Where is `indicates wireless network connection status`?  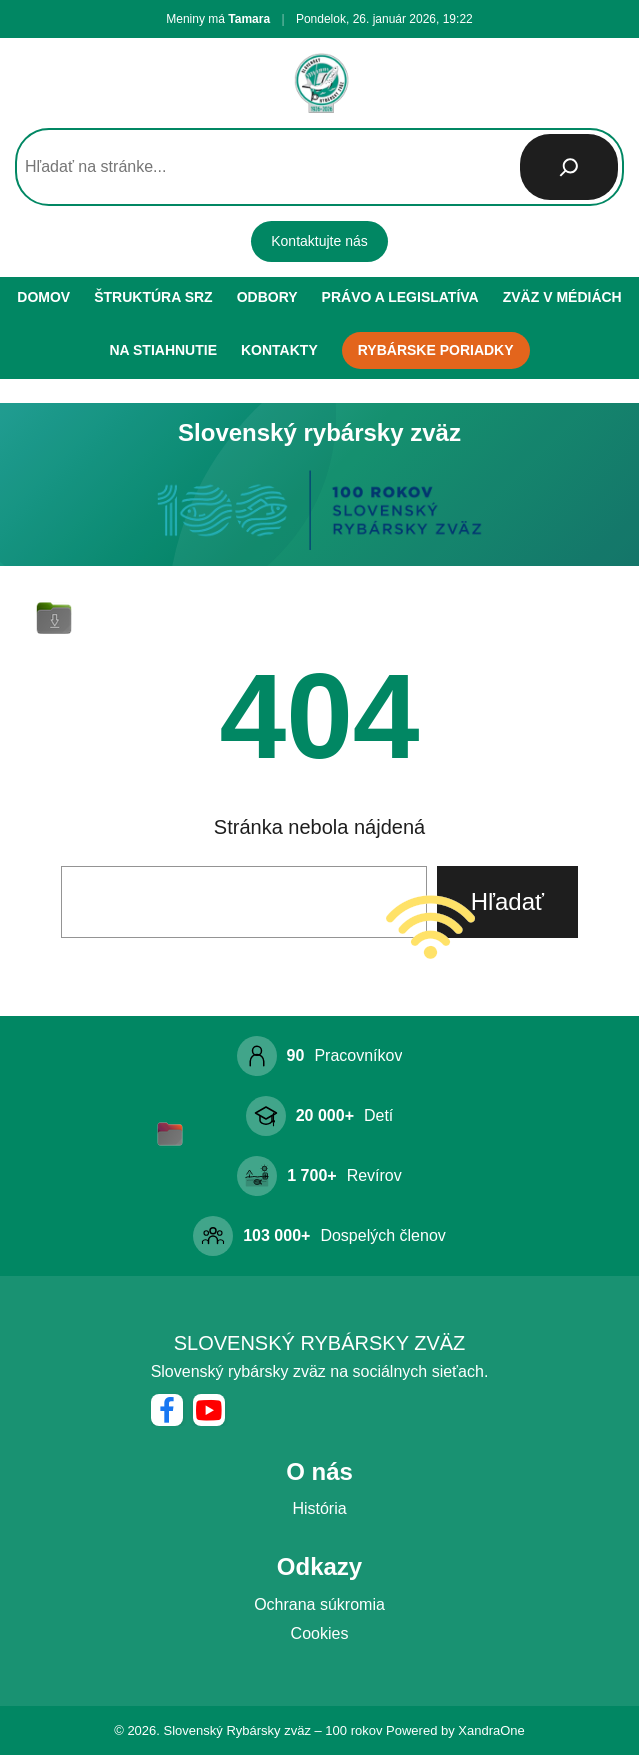 indicates wireless network connection status is located at coordinates (430, 925).